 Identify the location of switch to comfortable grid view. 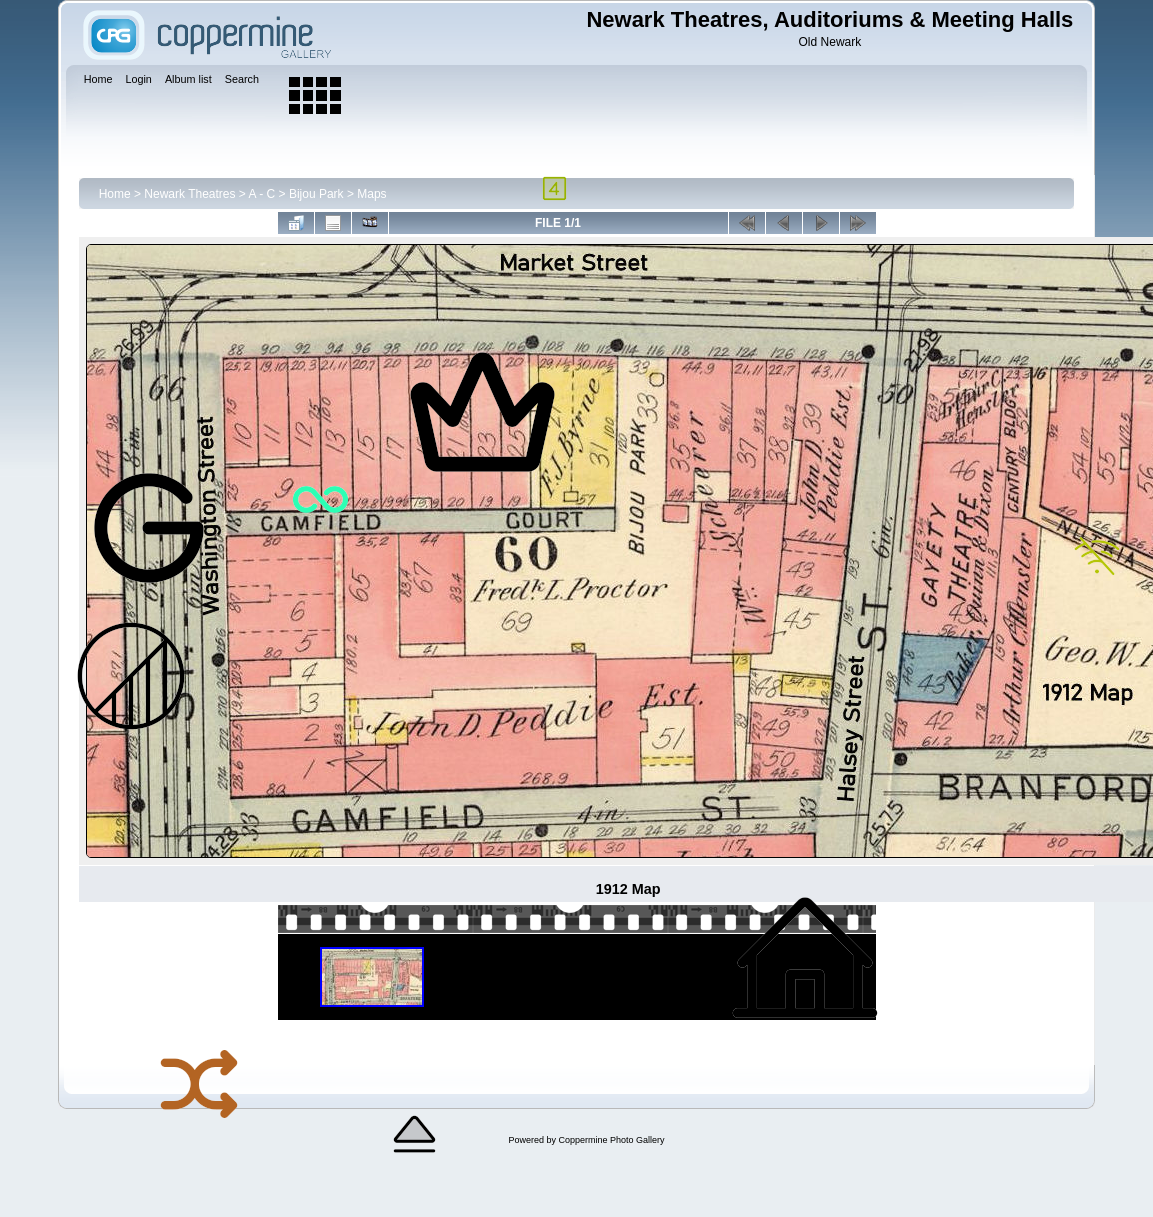
(313, 95).